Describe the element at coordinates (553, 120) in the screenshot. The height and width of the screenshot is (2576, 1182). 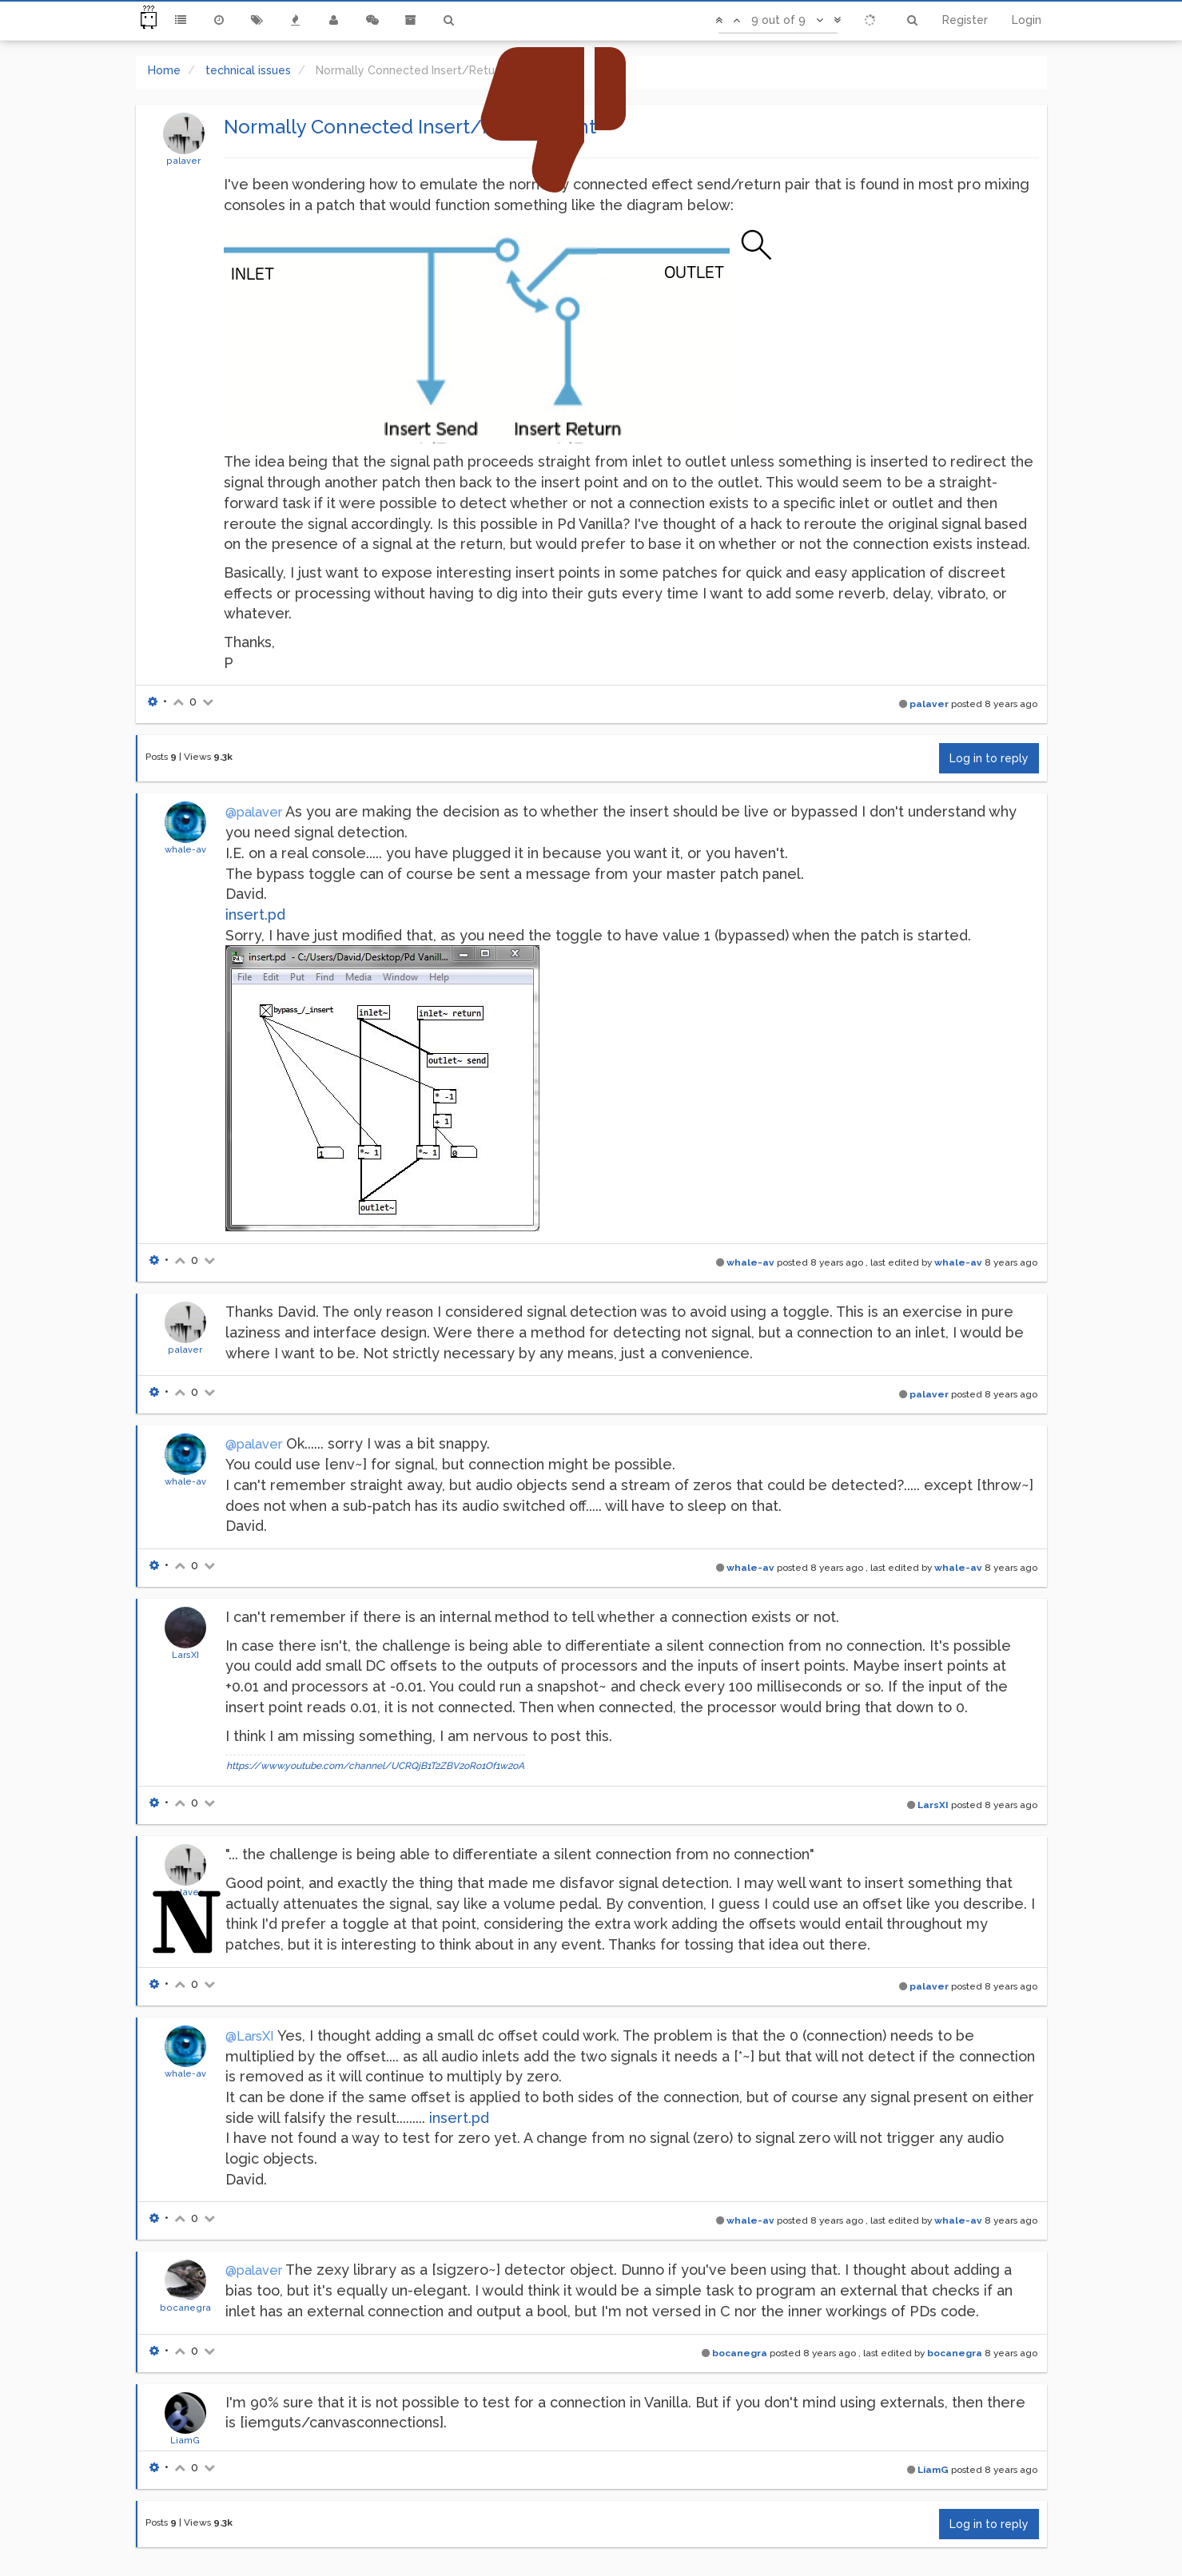
I see `dislike or downvote content` at that location.